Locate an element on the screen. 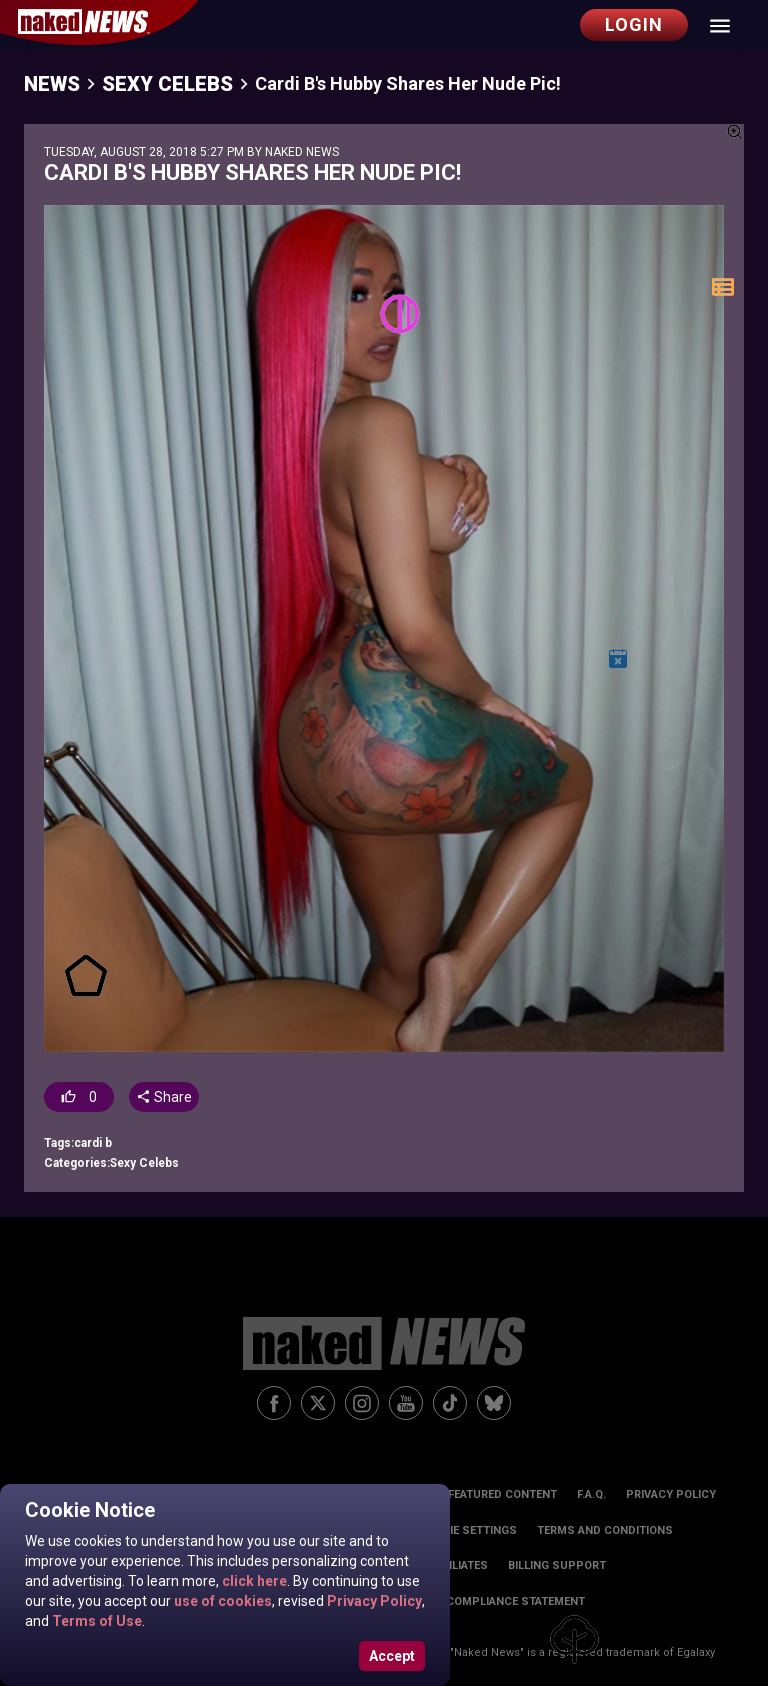 The image size is (768, 1686). view parks or nature areas nearby is located at coordinates (574, 1639).